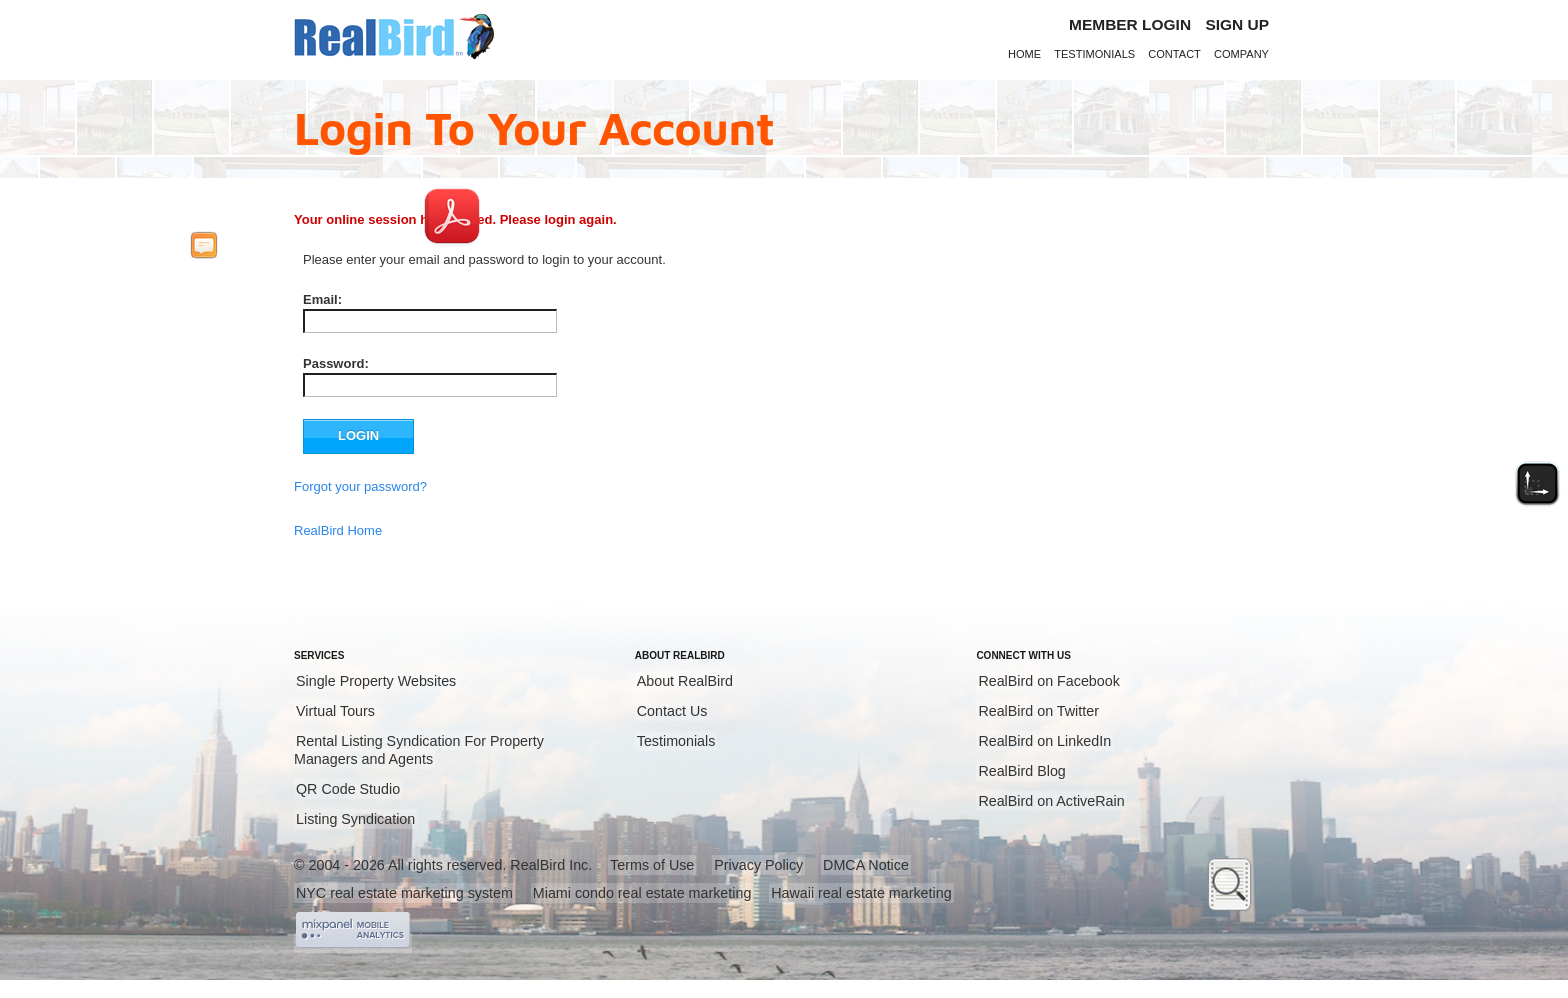 This screenshot has width=1568, height=998. I want to click on open instant messaging app, so click(204, 245).